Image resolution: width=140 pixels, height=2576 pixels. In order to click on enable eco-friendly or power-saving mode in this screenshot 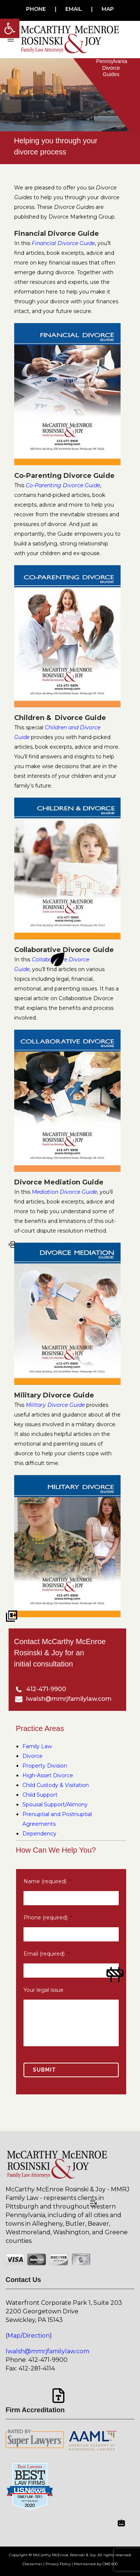, I will do `click(57, 959)`.